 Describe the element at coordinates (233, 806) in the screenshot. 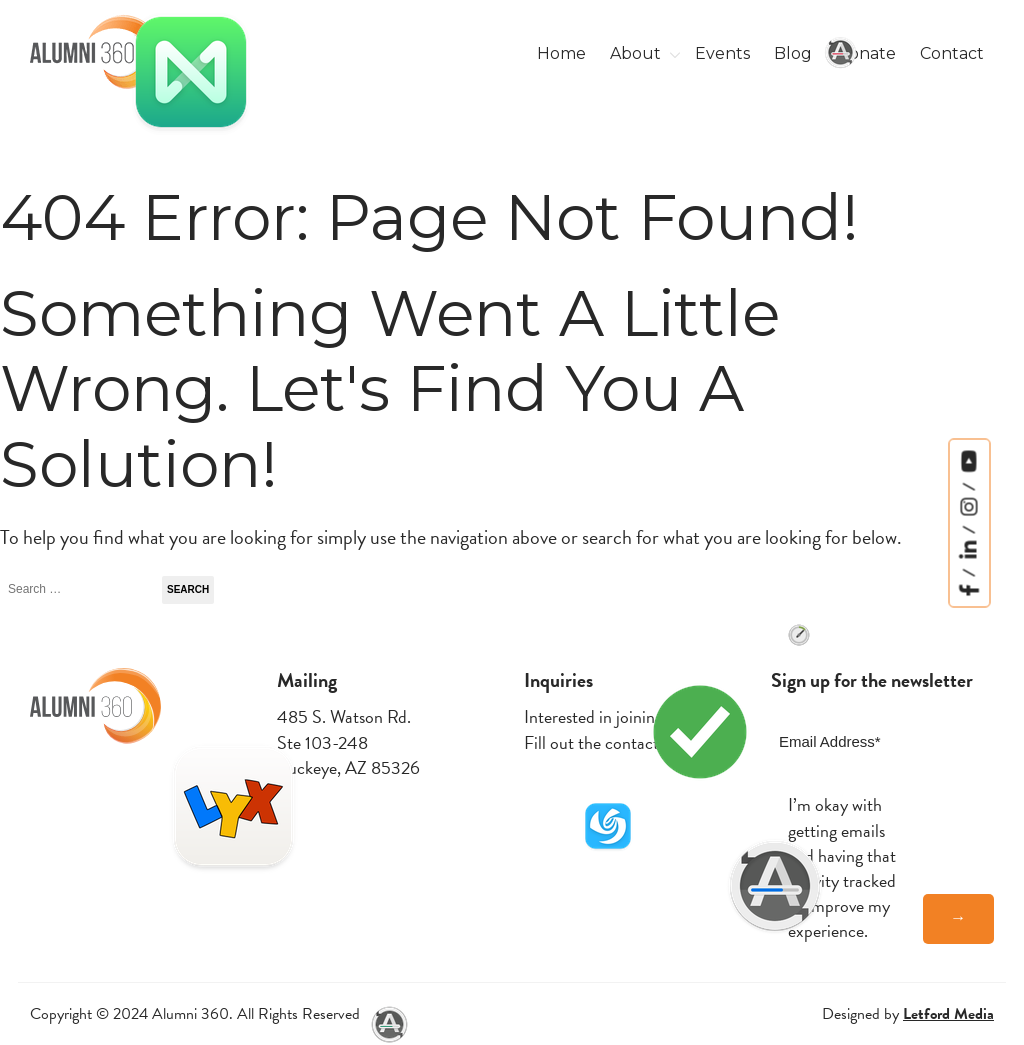

I see `open LyX document processor` at that location.